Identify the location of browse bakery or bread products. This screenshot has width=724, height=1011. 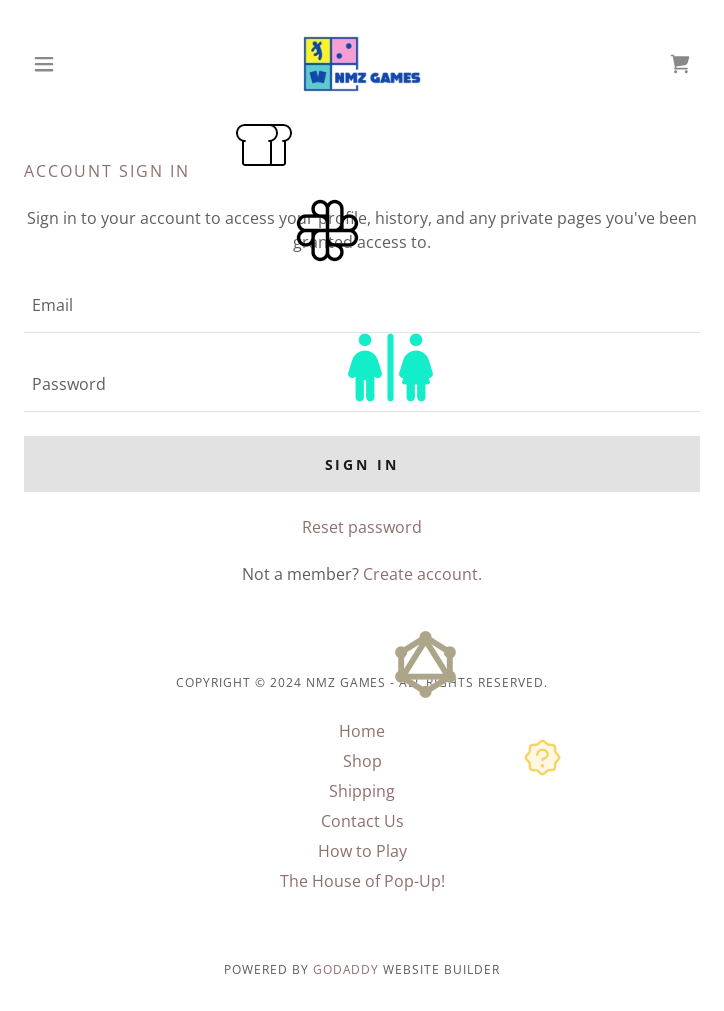
(265, 145).